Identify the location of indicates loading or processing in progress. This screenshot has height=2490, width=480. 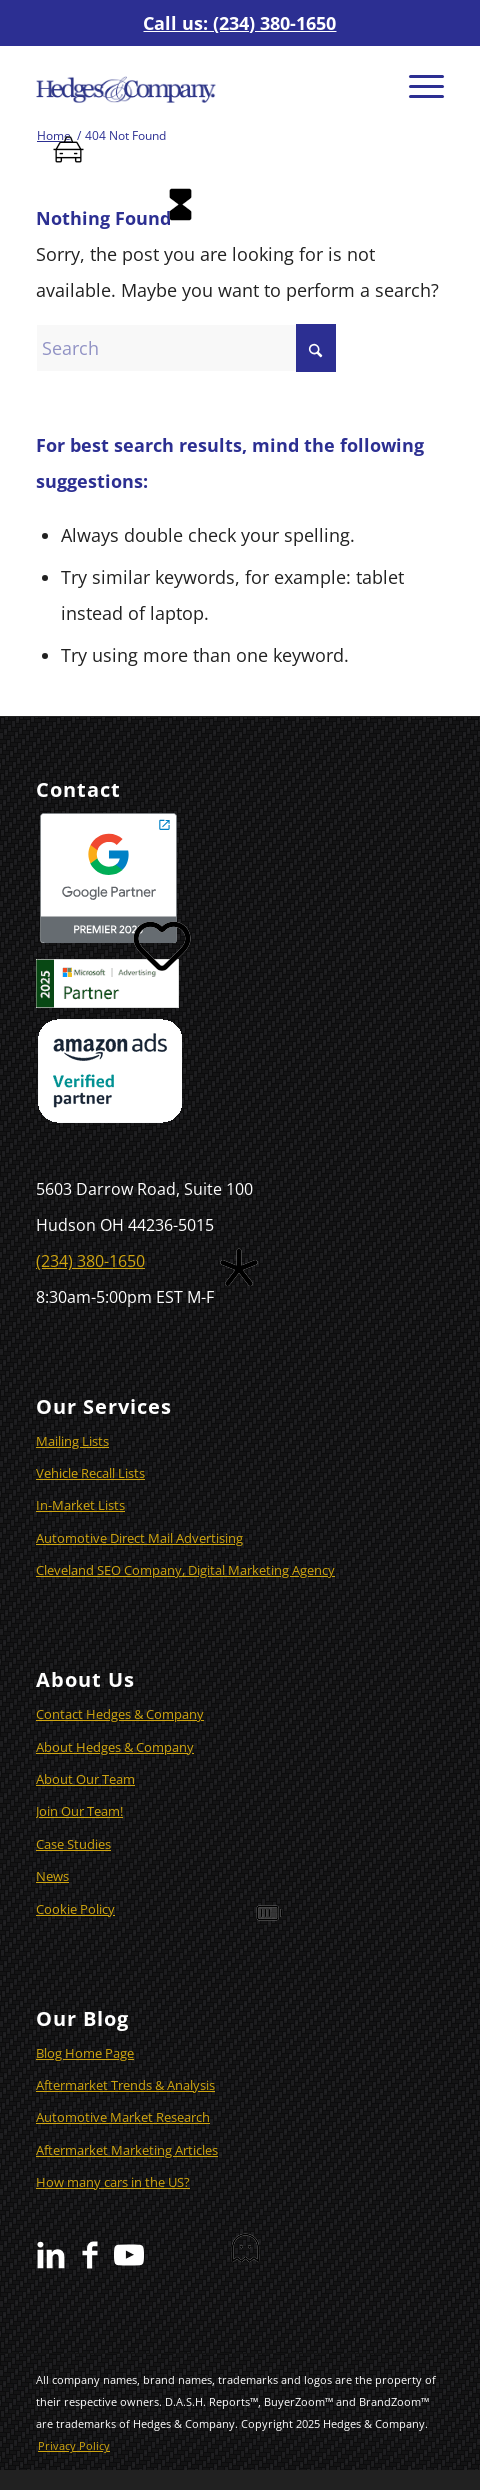
(180, 204).